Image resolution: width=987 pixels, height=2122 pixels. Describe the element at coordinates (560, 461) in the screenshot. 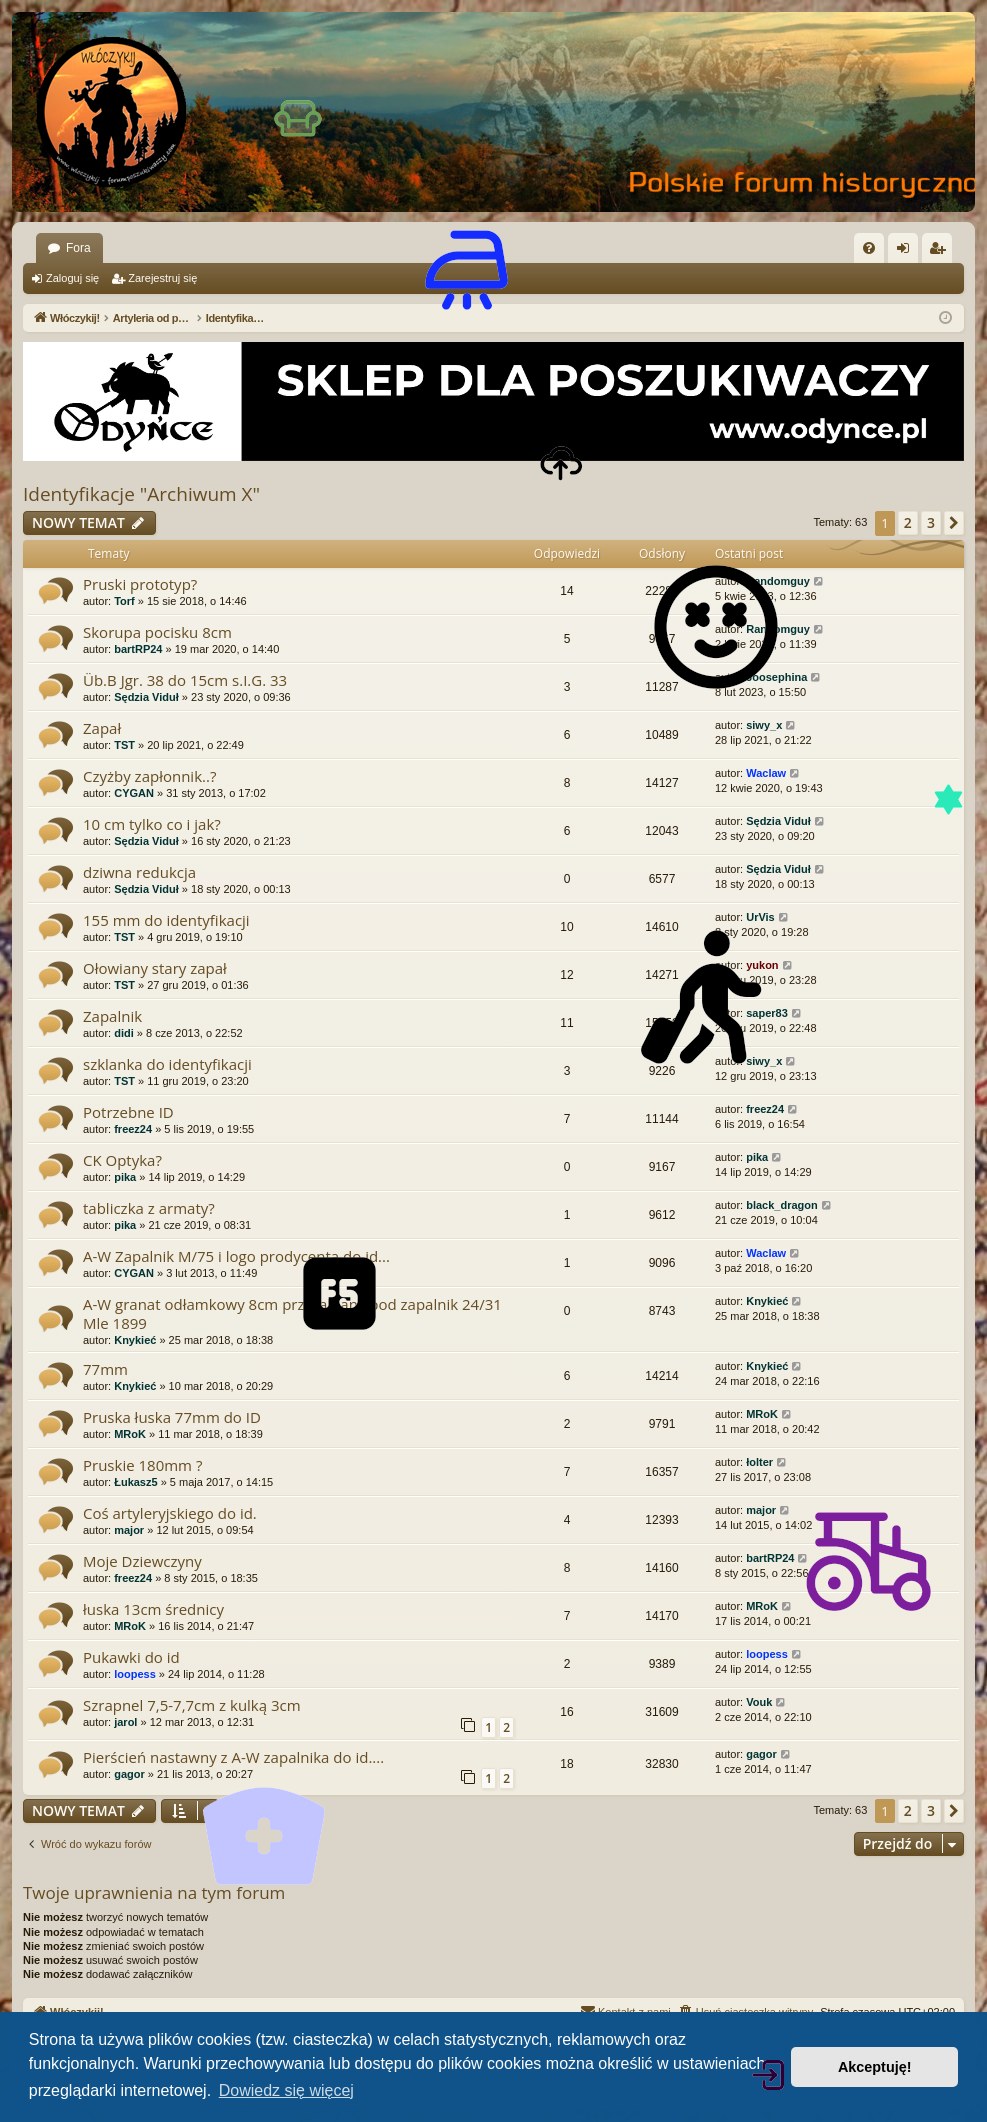

I see `upload file to cloud storage` at that location.